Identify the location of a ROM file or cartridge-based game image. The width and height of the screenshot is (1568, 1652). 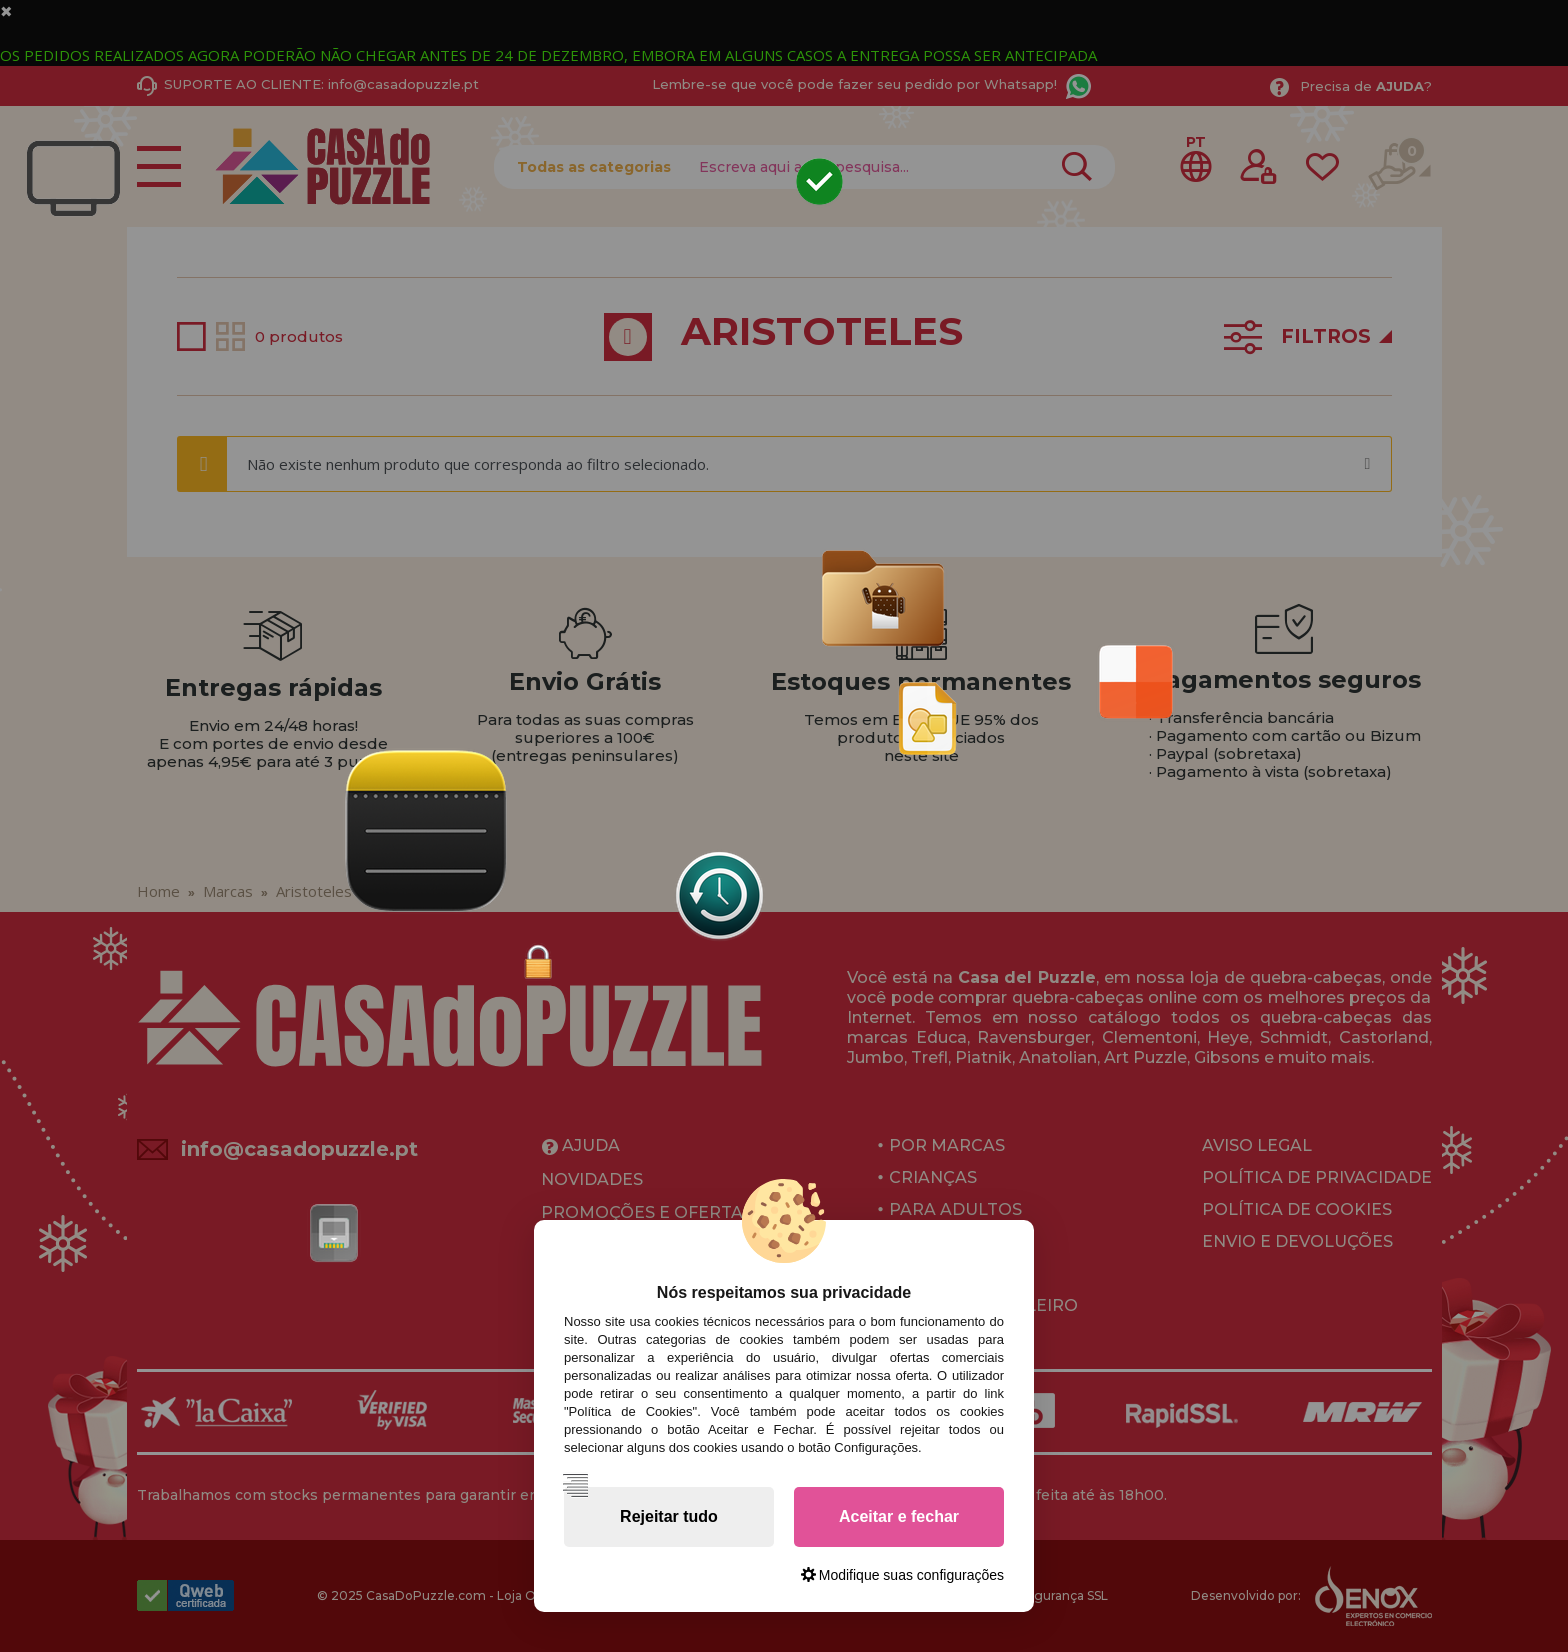
(334, 1233).